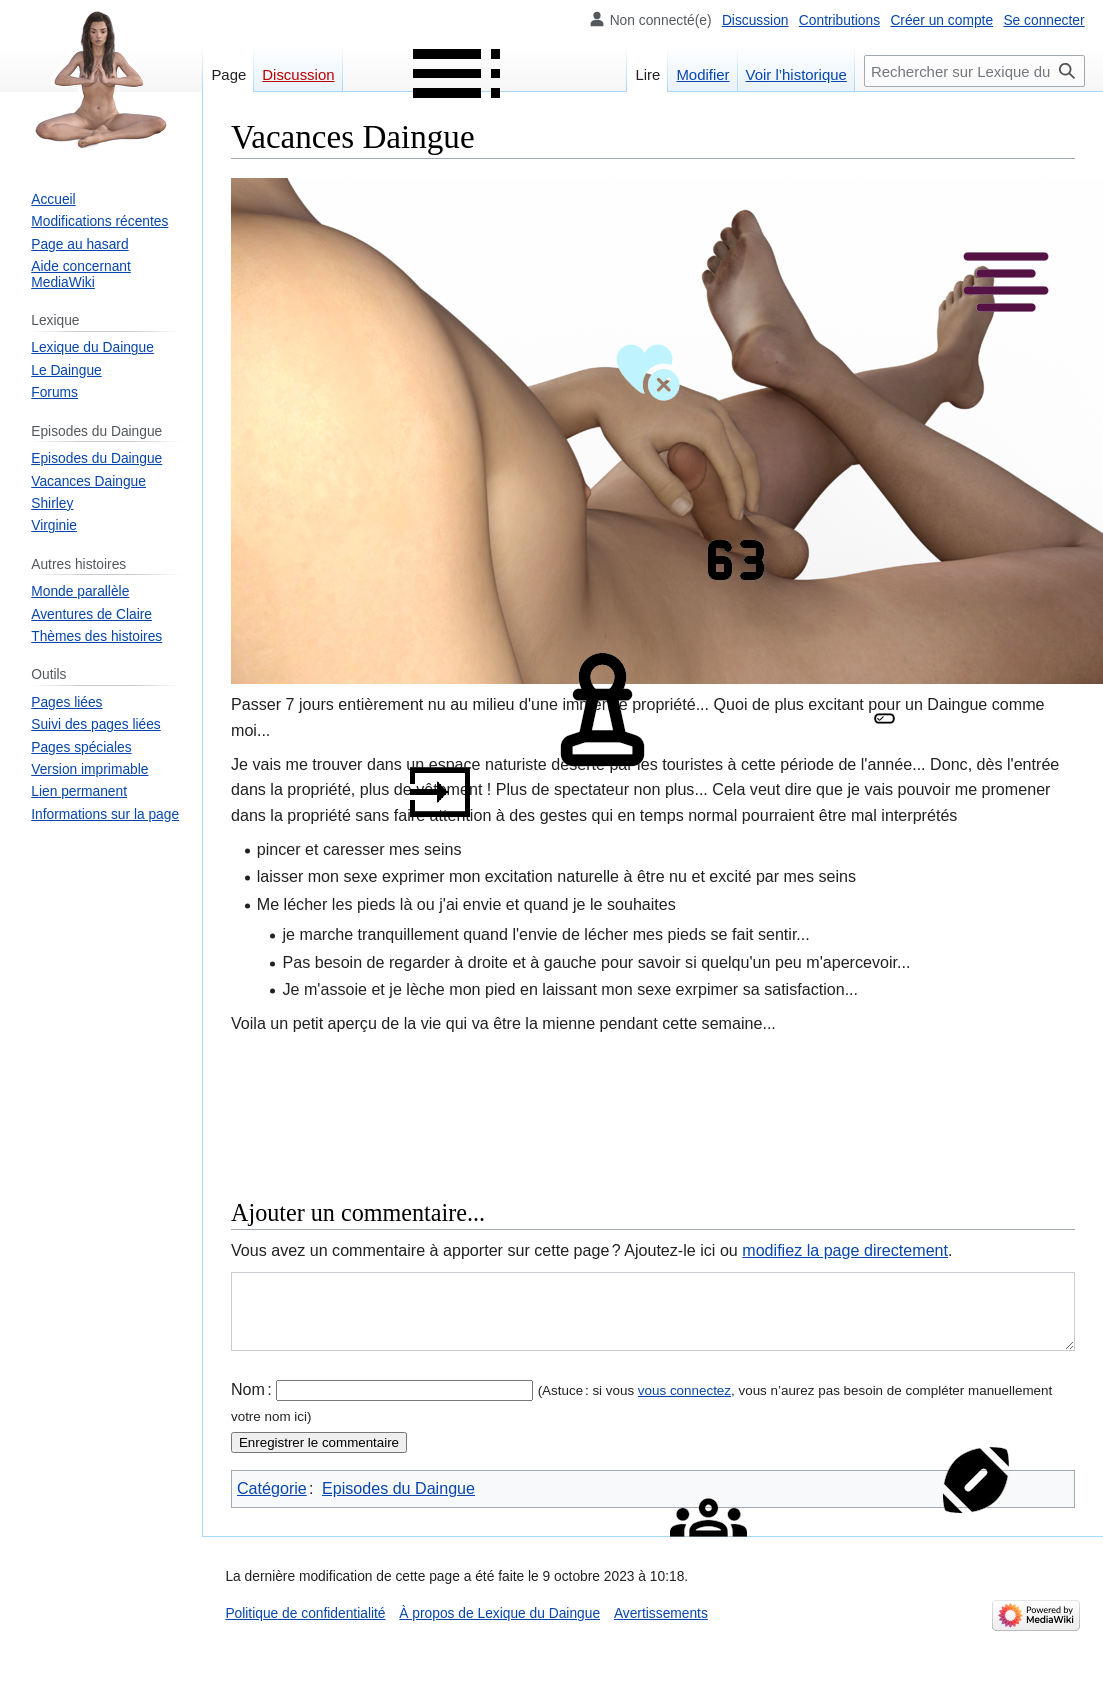  Describe the element at coordinates (602, 712) in the screenshot. I see `play chess or board games` at that location.